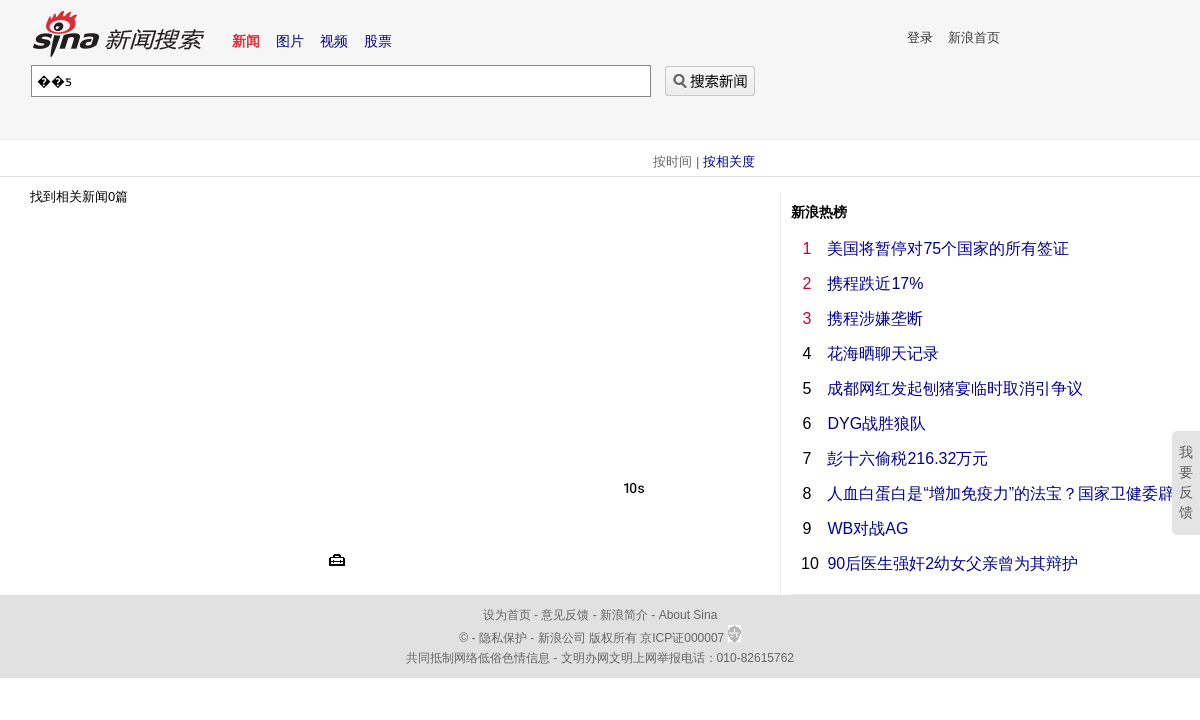  Describe the element at coordinates (337, 560) in the screenshot. I see `access home repair services` at that location.